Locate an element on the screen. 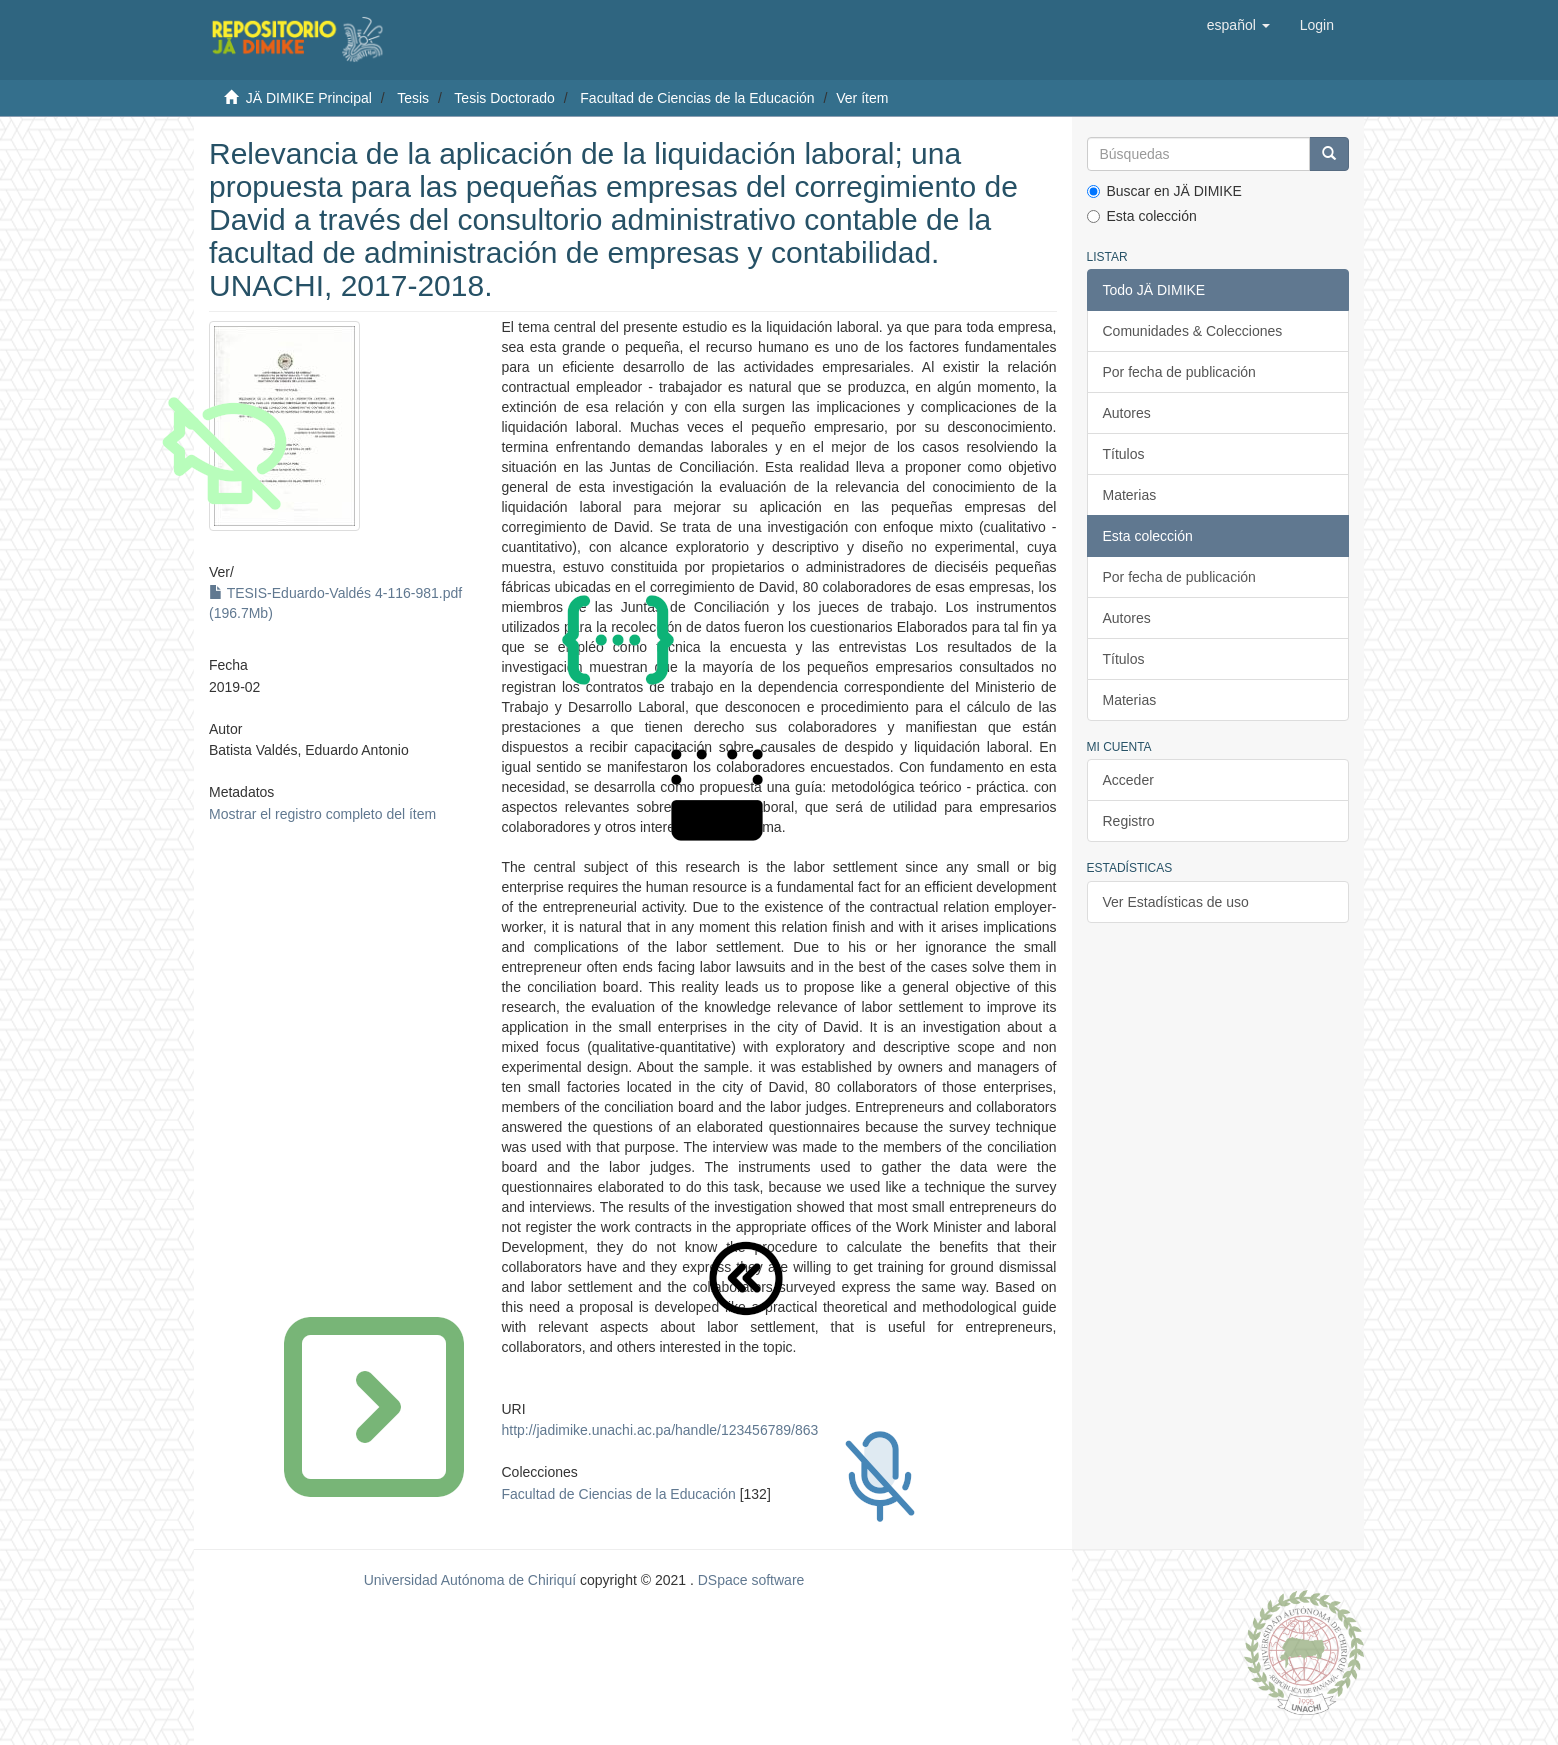 Image resolution: width=1558 pixels, height=1745 pixels. mute your microphone is located at coordinates (880, 1475).